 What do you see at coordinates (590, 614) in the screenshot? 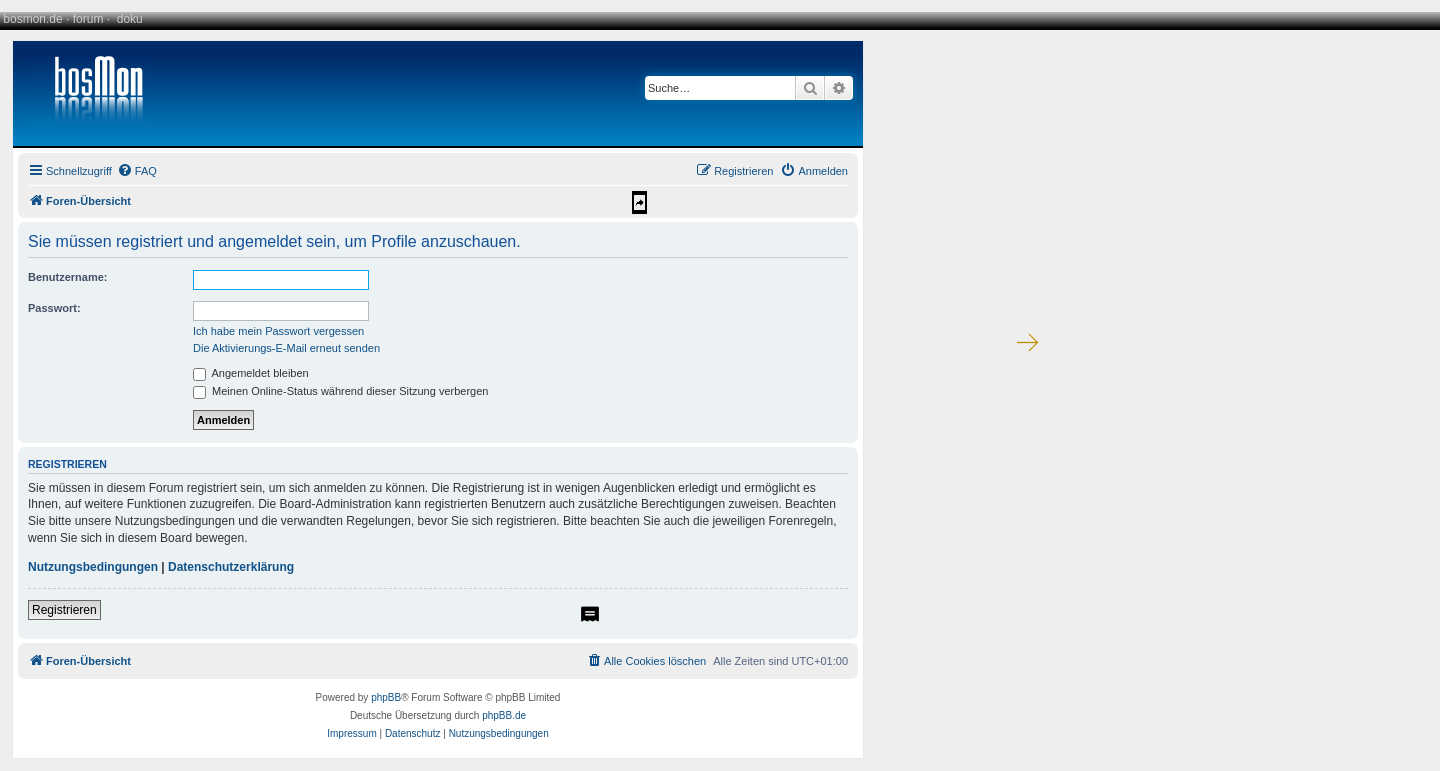
I see `view purchase receipt or transaction history` at bounding box center [590, 614].